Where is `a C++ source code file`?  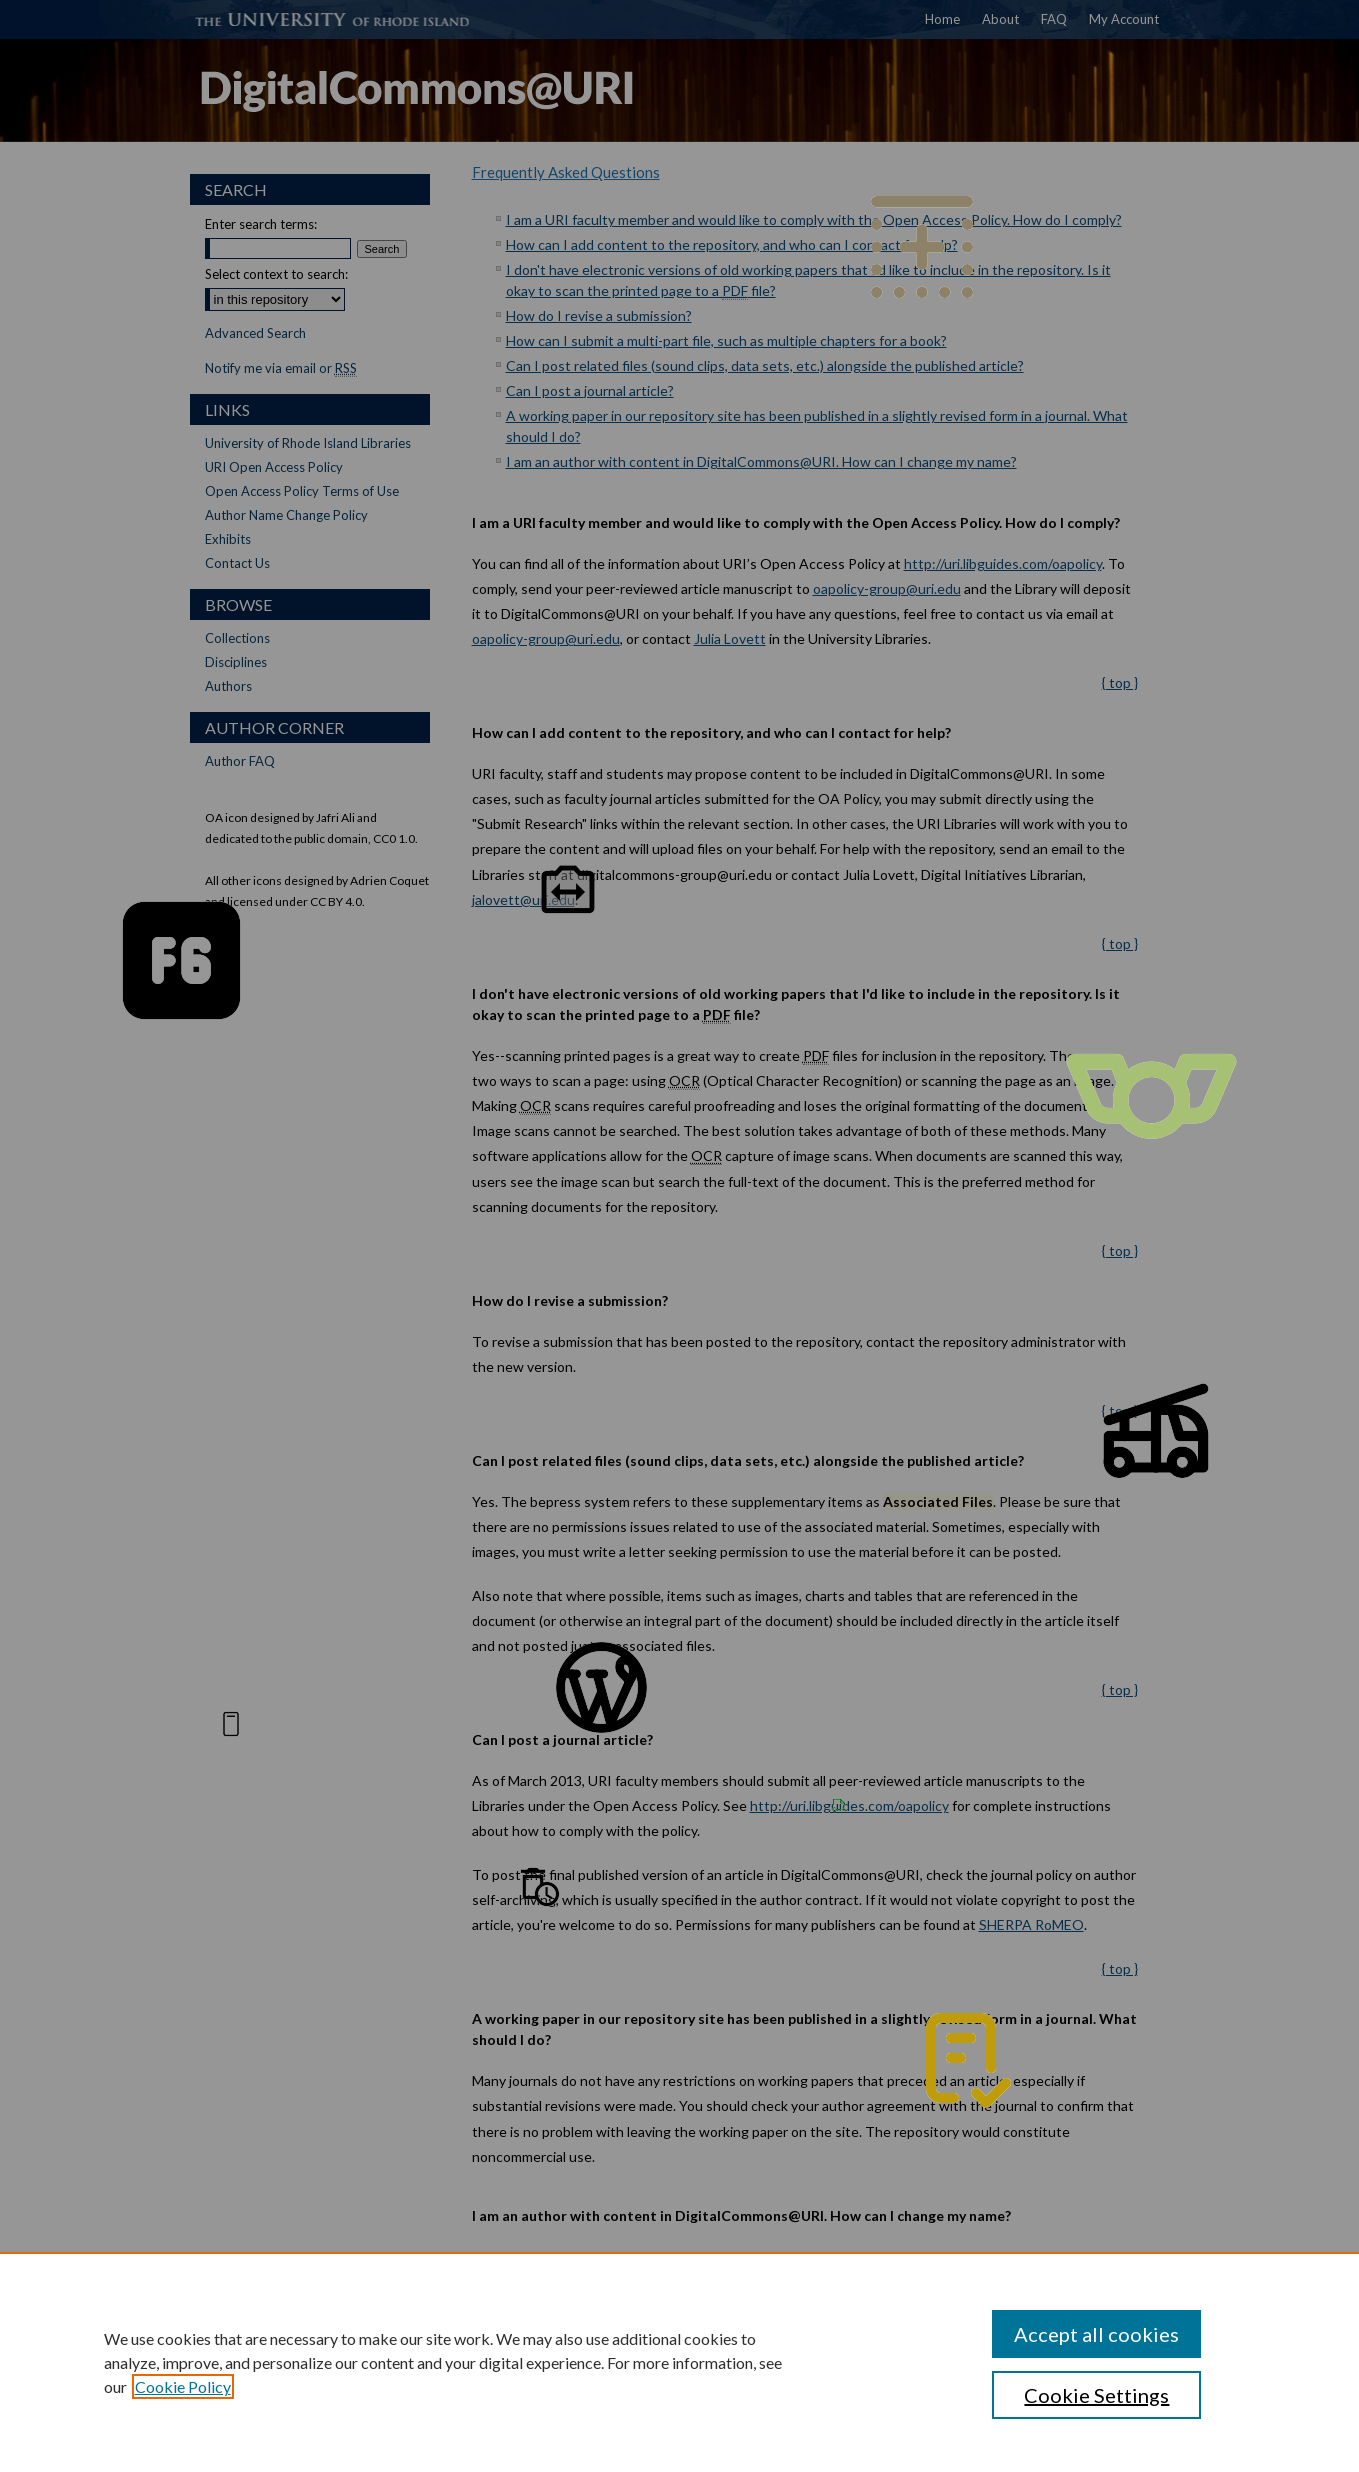
a C++ source code file is located at coordinates (839, 1806).